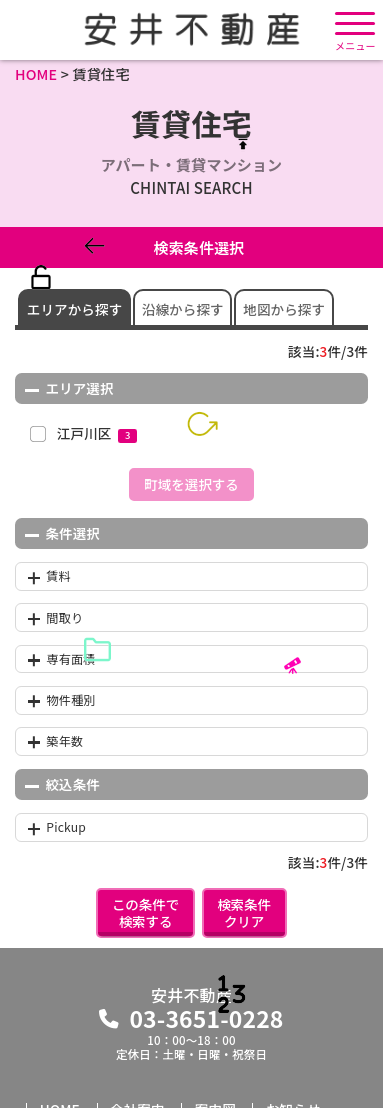 This screenshot has width=383, height=1108. What do you see at coordinates (203, 424) in the screenshot?
I see `refresh or reload content` at bounding box center [203, 424].